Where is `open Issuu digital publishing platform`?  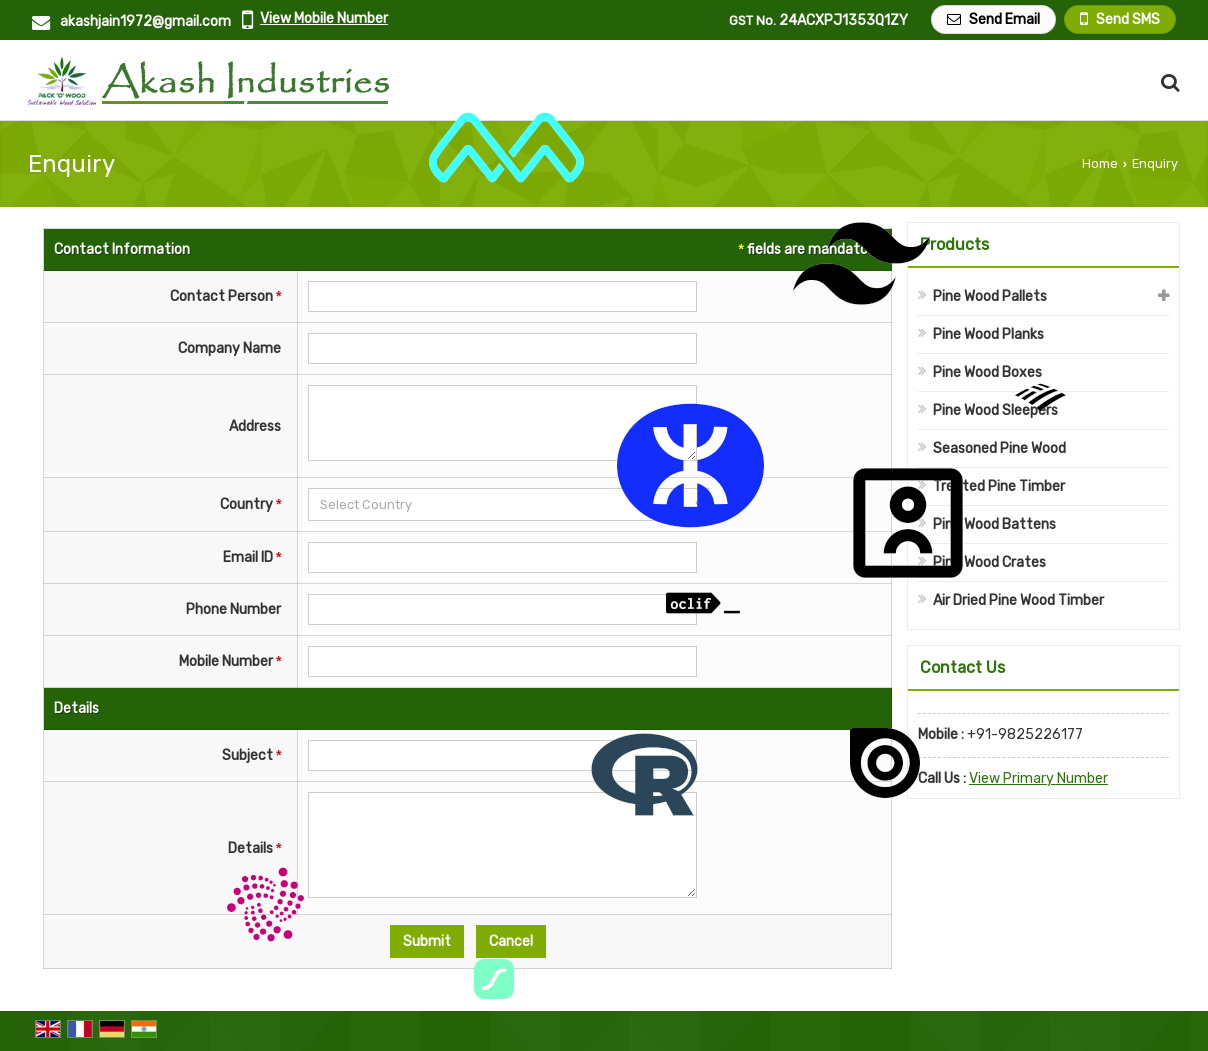
open Issuu digital publishing platform is located at coordinates (885, 763).